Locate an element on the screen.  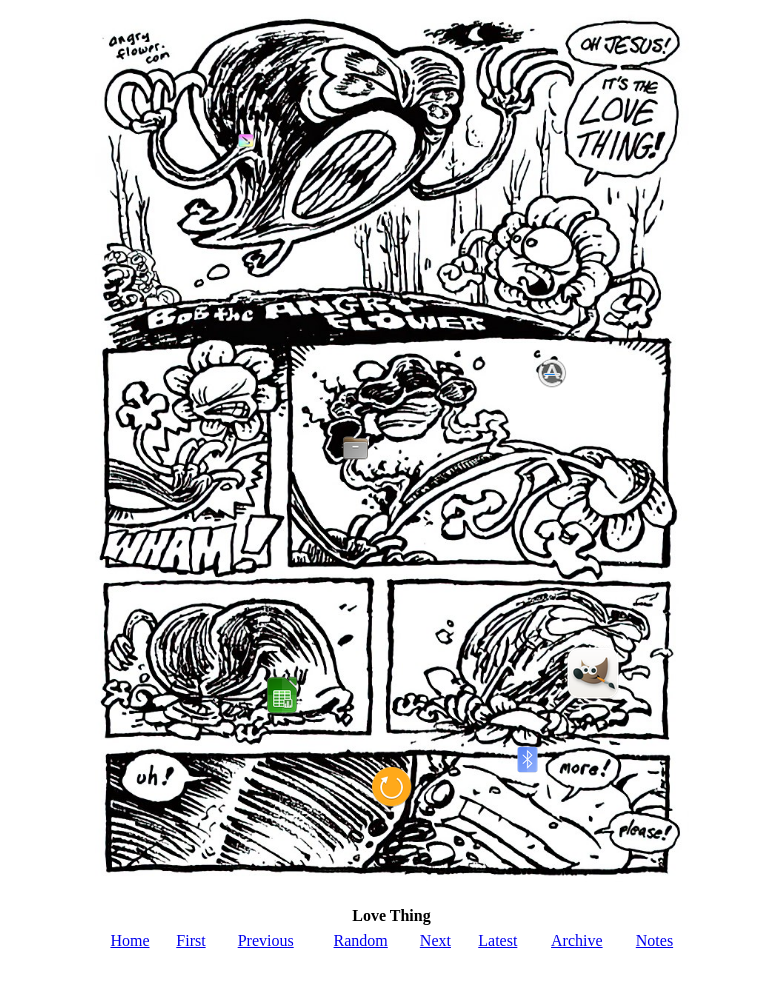
indicates bluetooth is currently enabled and active is located at coordinates (527, 759).